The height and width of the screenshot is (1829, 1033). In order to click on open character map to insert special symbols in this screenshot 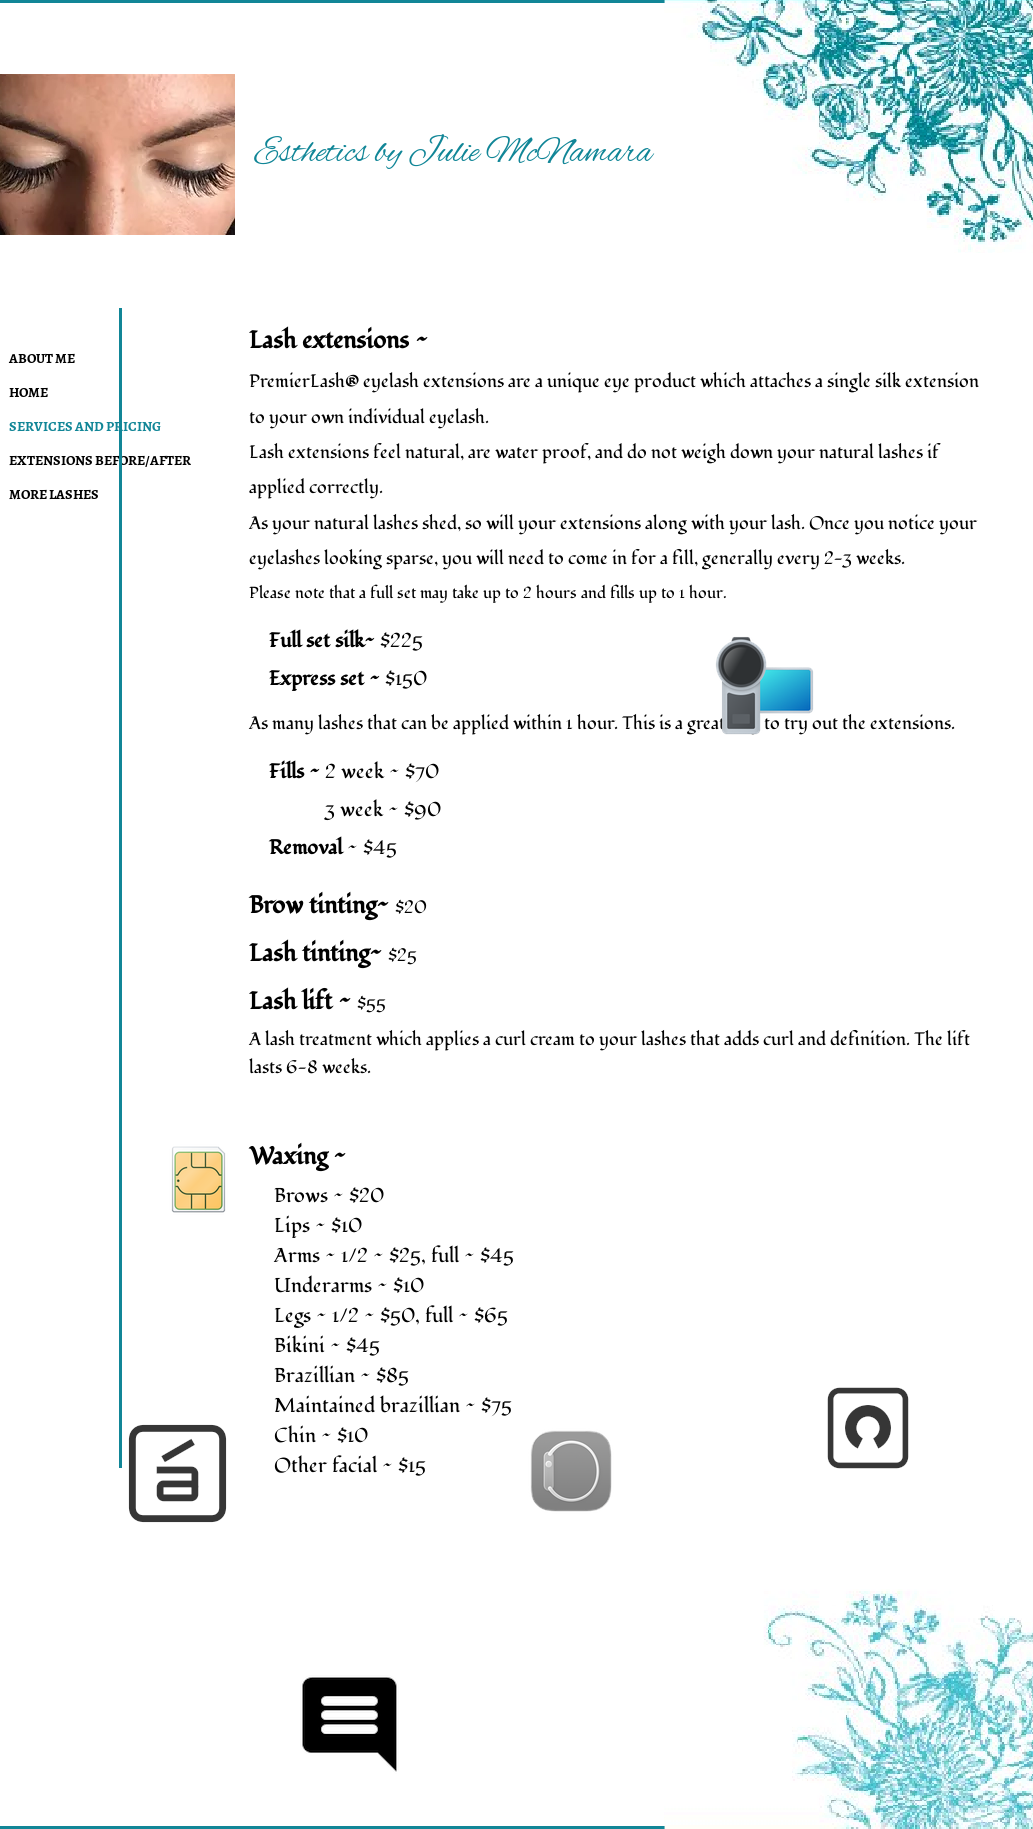, I will do `click(177, 1473)`.